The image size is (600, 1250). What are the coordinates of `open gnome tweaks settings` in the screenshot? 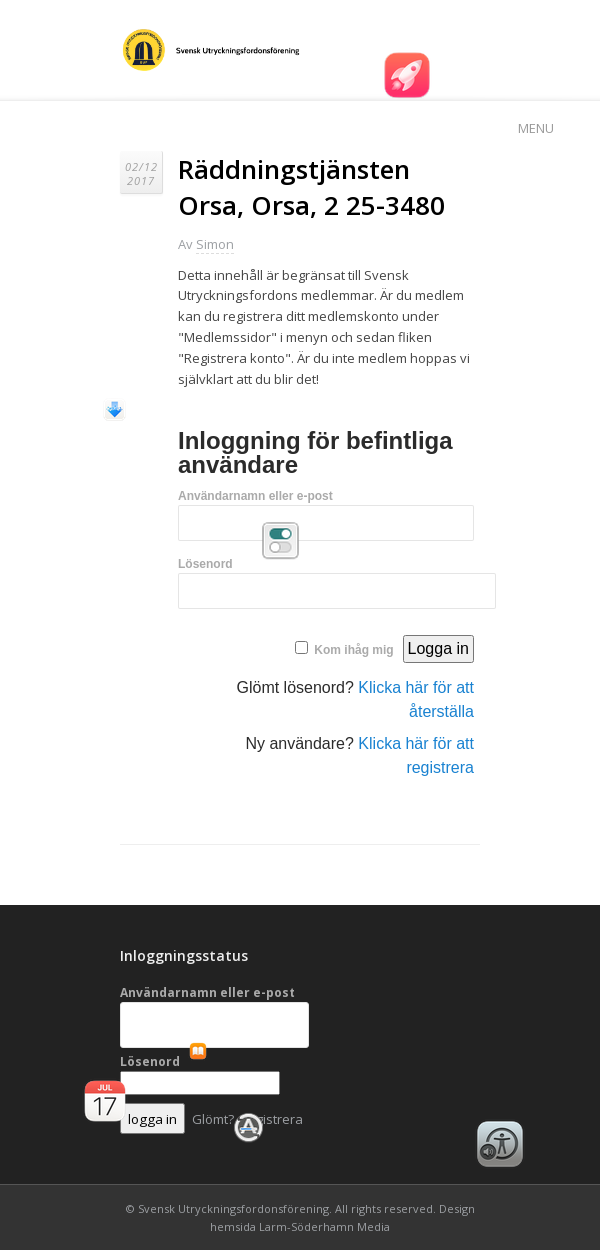 It's located at (280, 540).